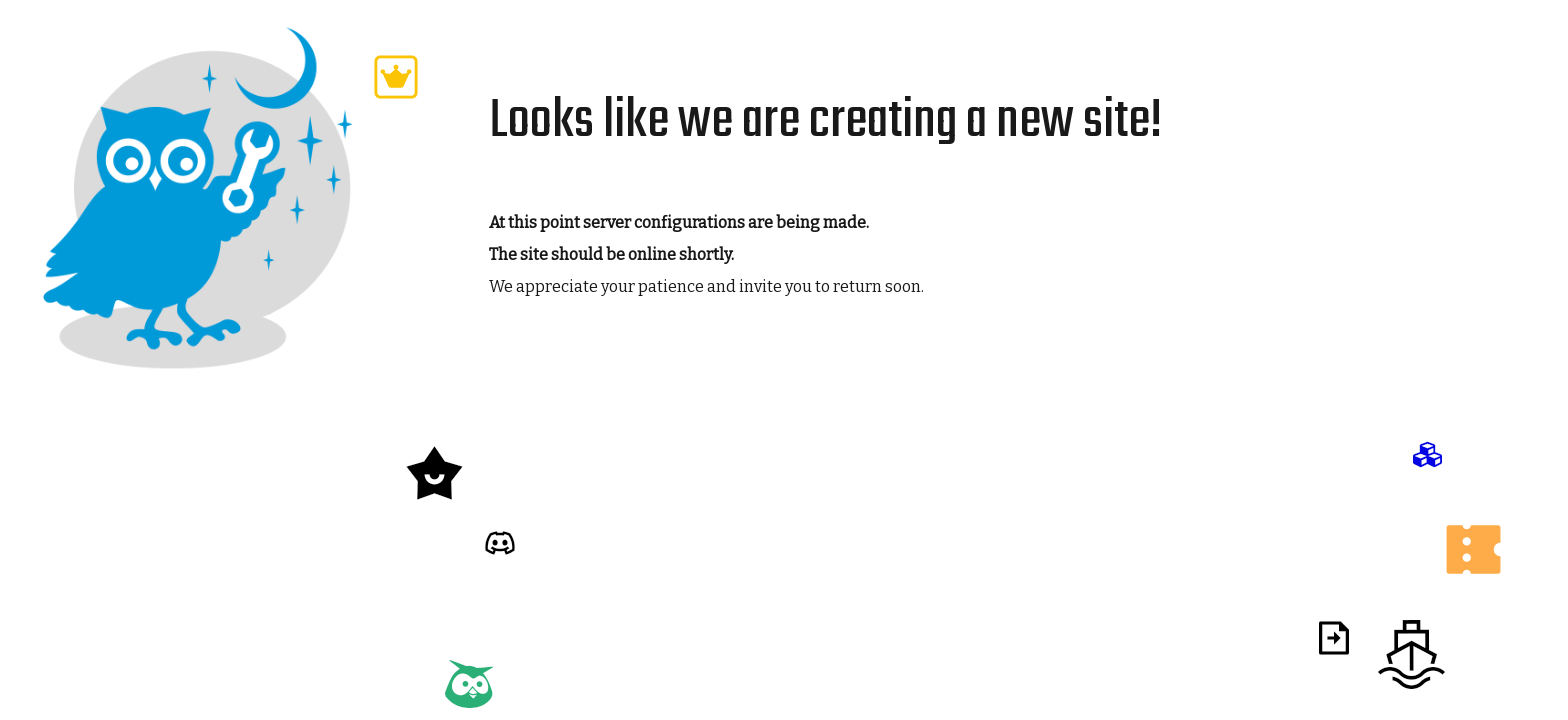 The width and height of the screenshot is (1568, 720). What do you see at coordinates (1411, 654) in the screenshot?
I see `ImprovMX email forwarding service logo` at bounding box center [1411, 654].